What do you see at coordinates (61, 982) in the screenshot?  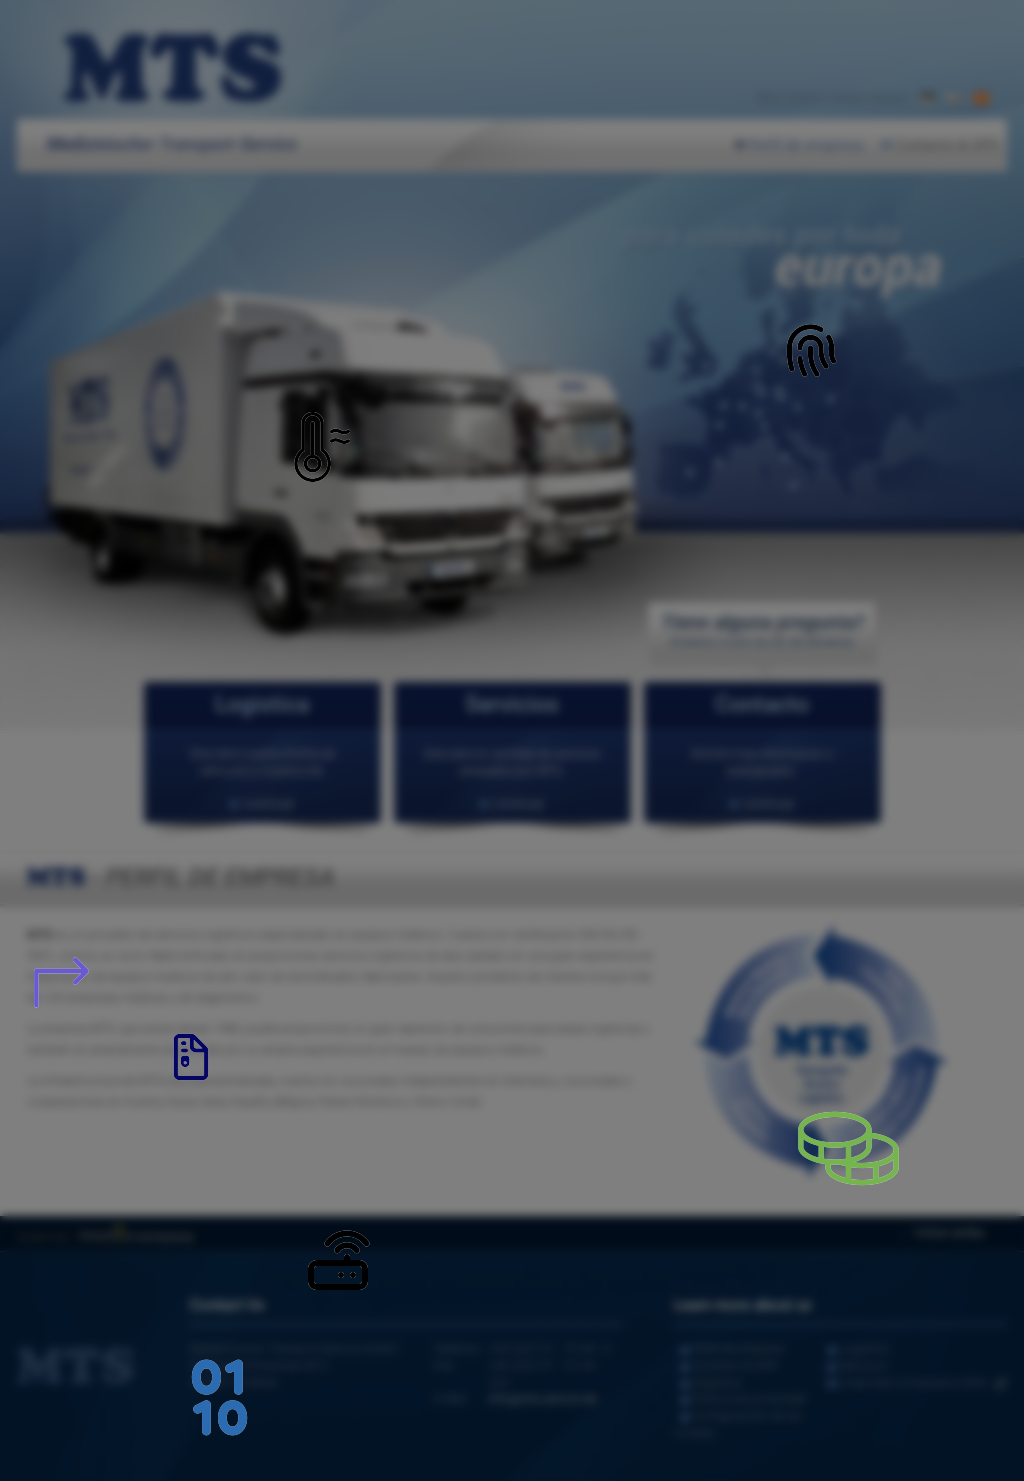 I see `redirect or forward content` at bounding box center [61, 982].